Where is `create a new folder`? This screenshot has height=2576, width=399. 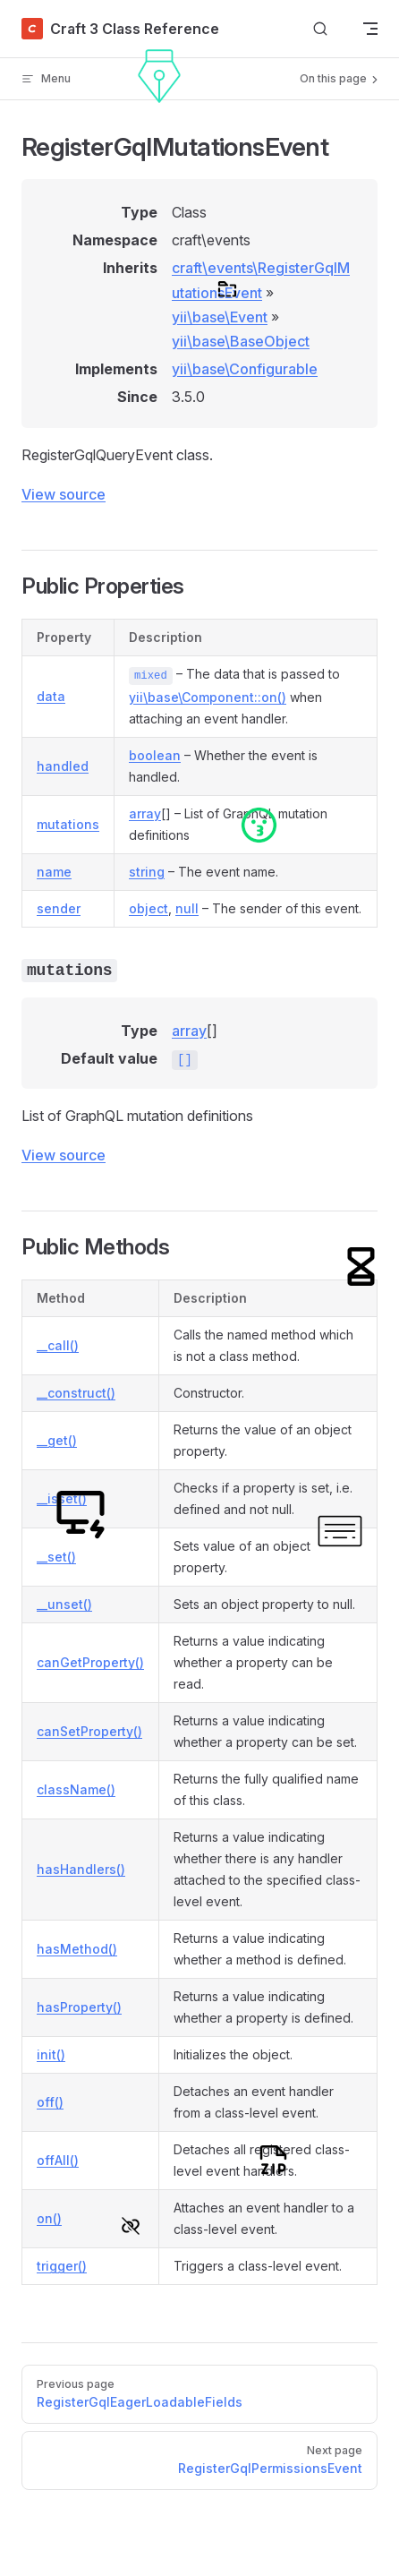
create a new folder is located at coordinates (227, 289).